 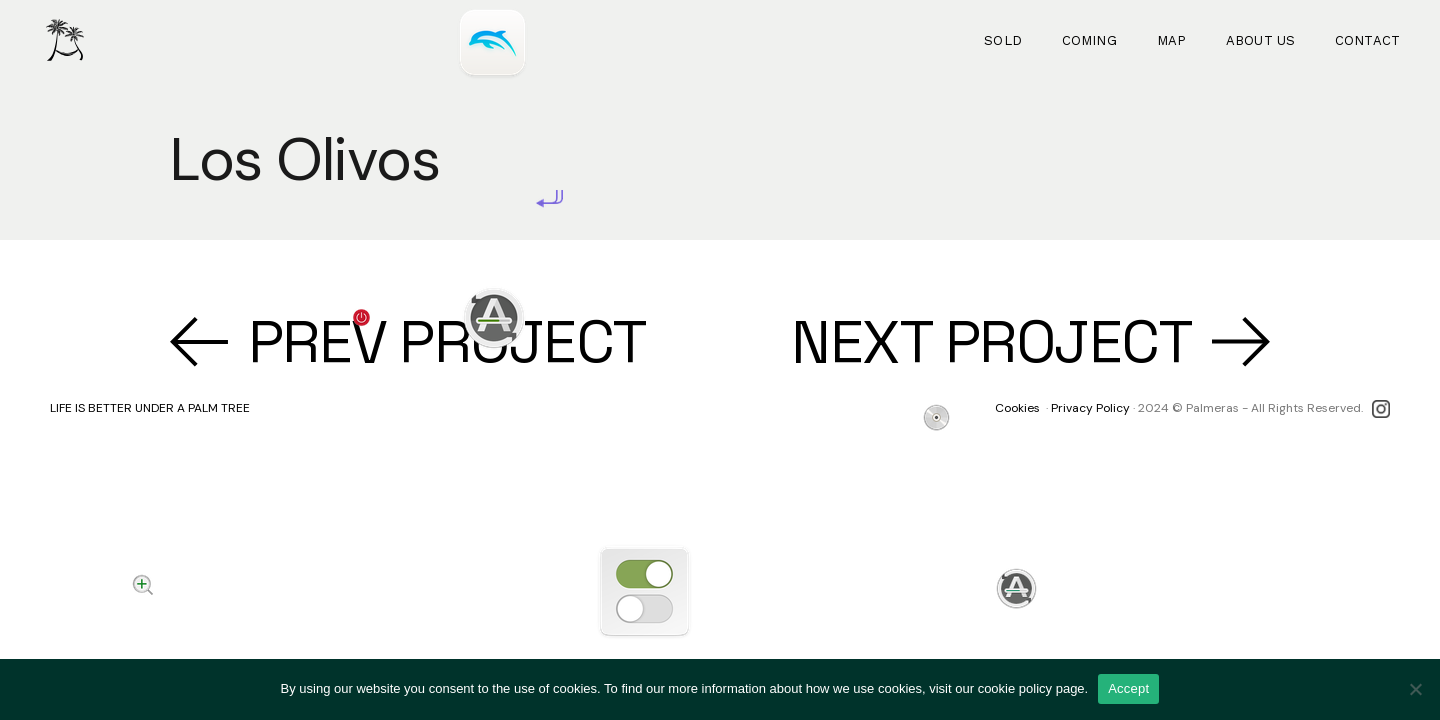 What do you see at coordinates (1016, 588) in the screenshot?
I see `open the software updater application` at bounding box center [1016, 588].